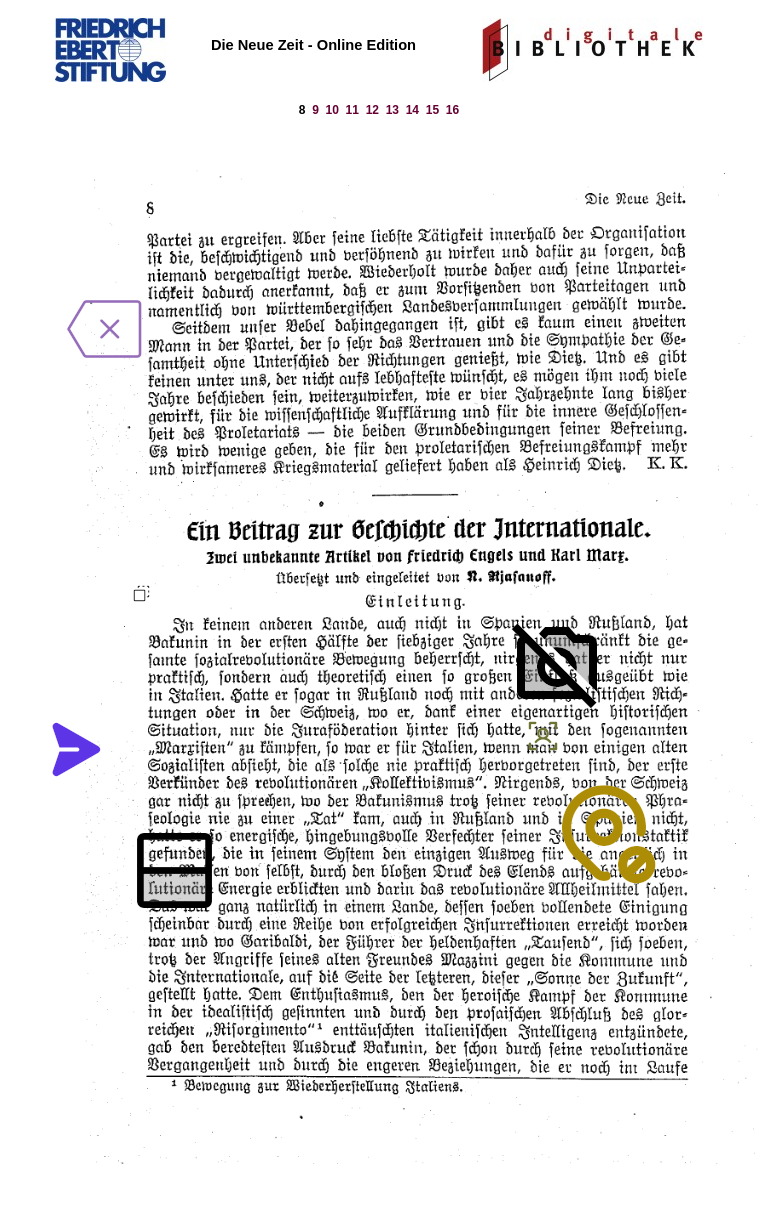 The height and width of the screenshot is (1210, 758). Describe the element at coordinates (543, 736) in the screenshot. I see `focus on current user profile` at that location.